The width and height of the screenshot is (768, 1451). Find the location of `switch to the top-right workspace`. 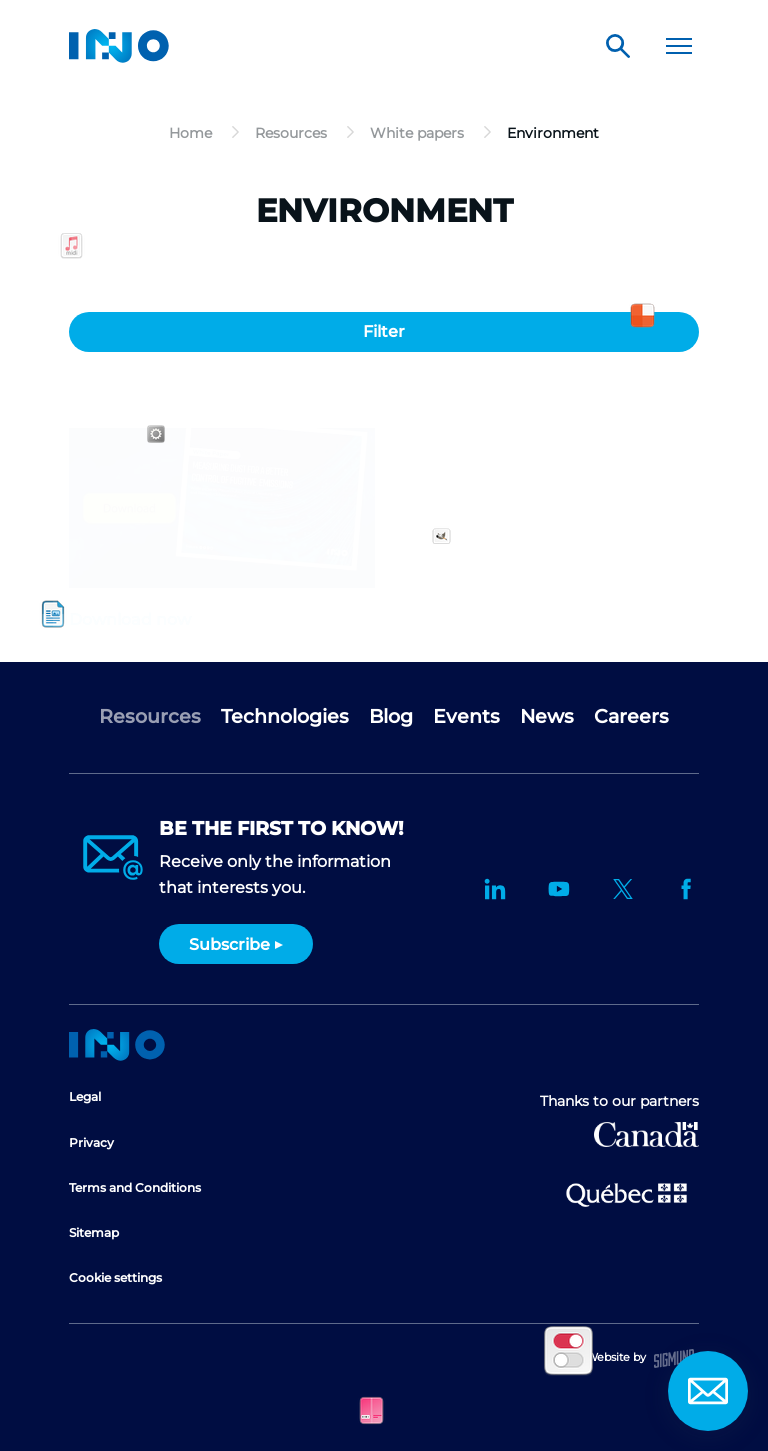

switch to the top-right workspace is located at coordinates (642, 315).